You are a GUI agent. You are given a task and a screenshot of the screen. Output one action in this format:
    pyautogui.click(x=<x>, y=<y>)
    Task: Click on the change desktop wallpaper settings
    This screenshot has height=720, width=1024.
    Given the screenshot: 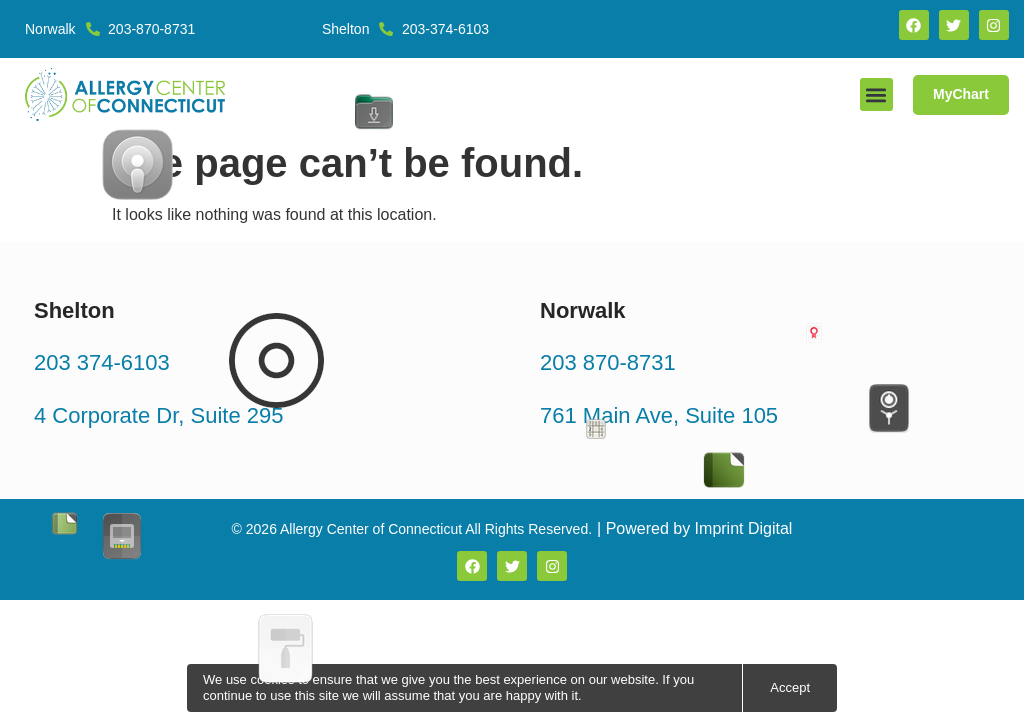 What is the action you would take?
    pyautogui.click(x=724, y=469)
    